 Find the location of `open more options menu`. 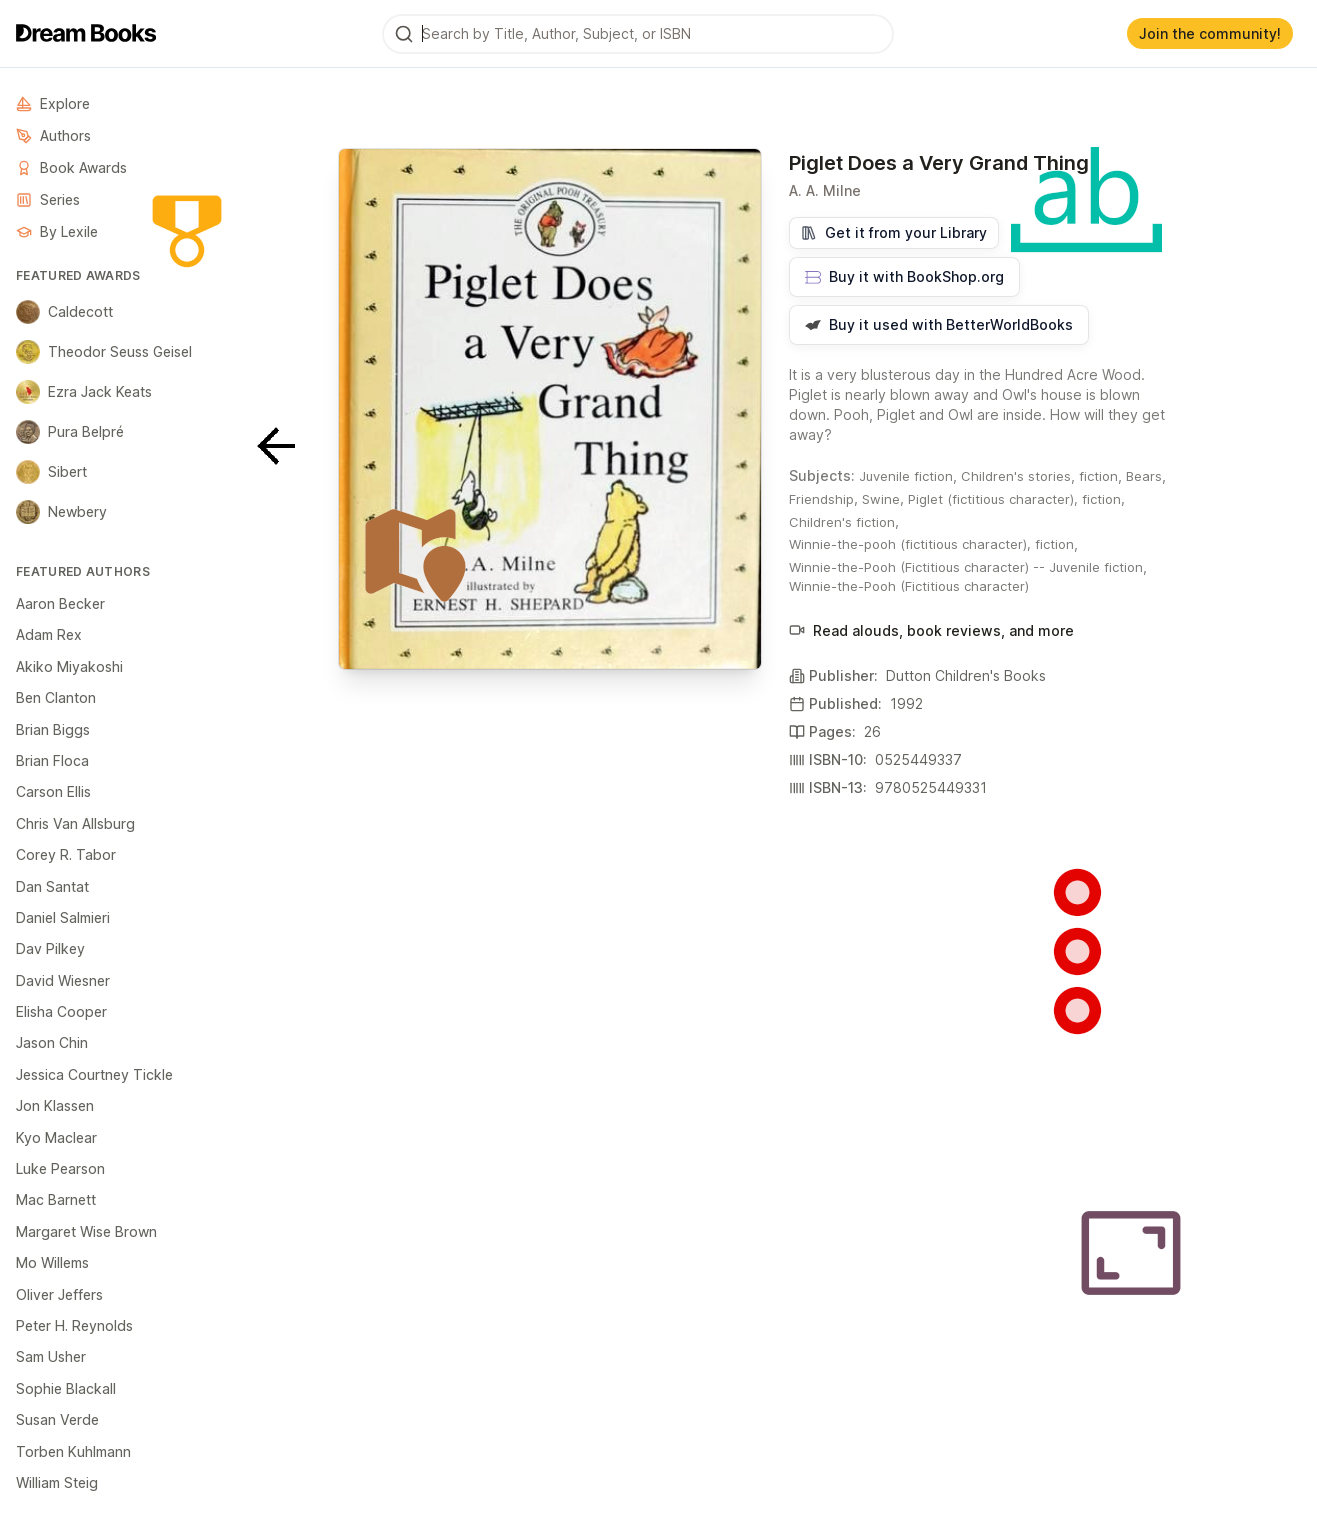

open more options menu is located at coordinates (1077, 951).